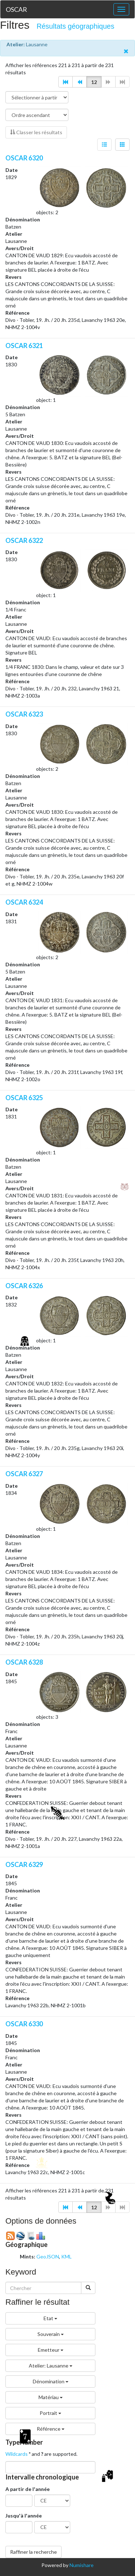 The width and height of the screenshot is (135, 2576). Describe the element at coordinates (25, 2436) in the screenshot. I see `seven of diamonds playing card` at that location.